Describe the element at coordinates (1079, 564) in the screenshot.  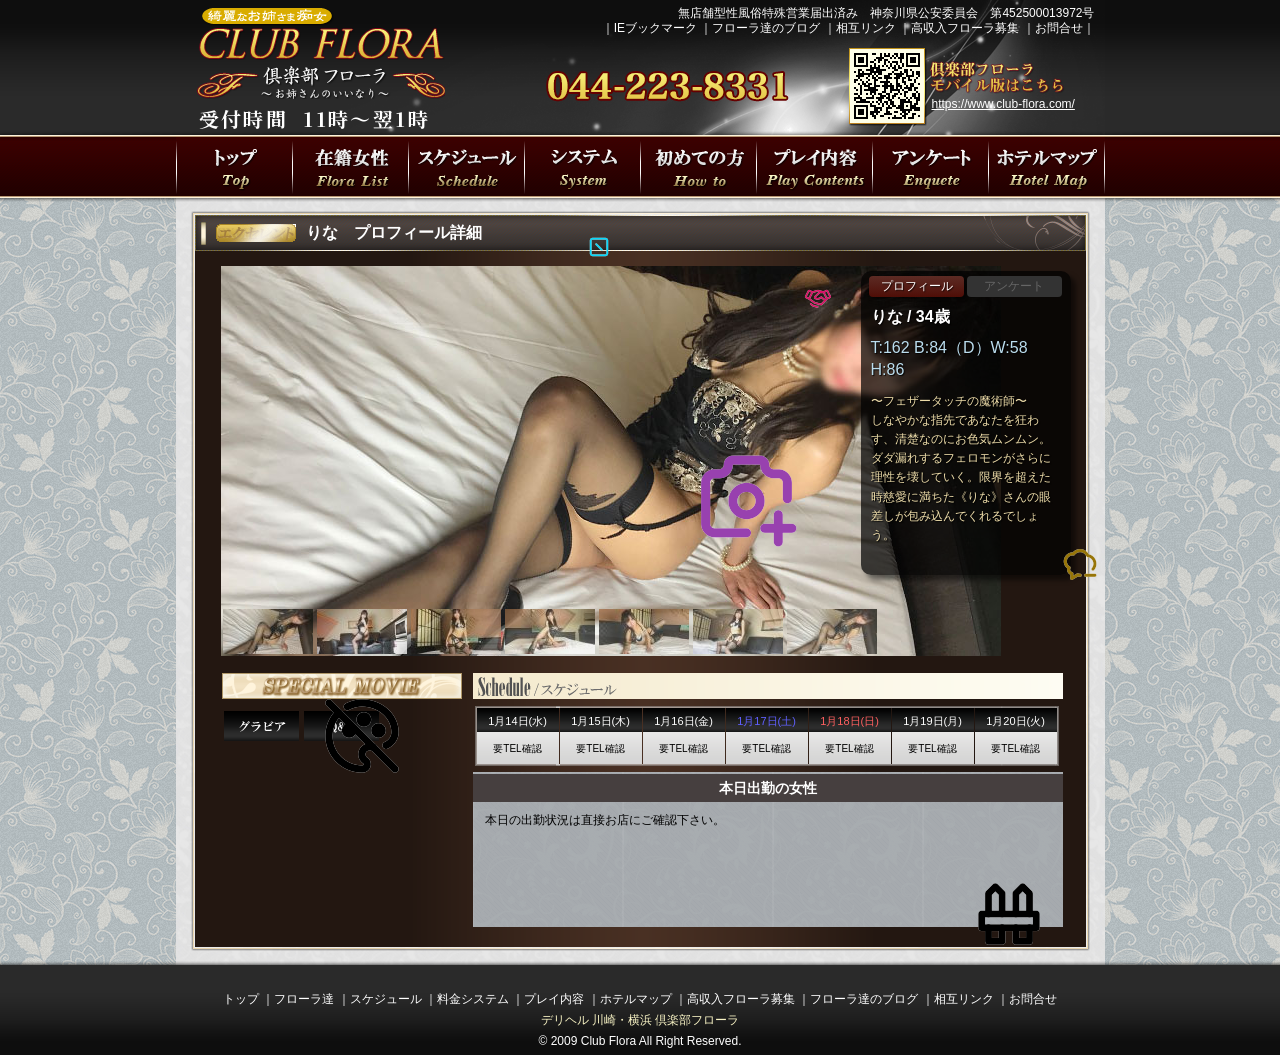
I see `remove a message or conversation` at that location.